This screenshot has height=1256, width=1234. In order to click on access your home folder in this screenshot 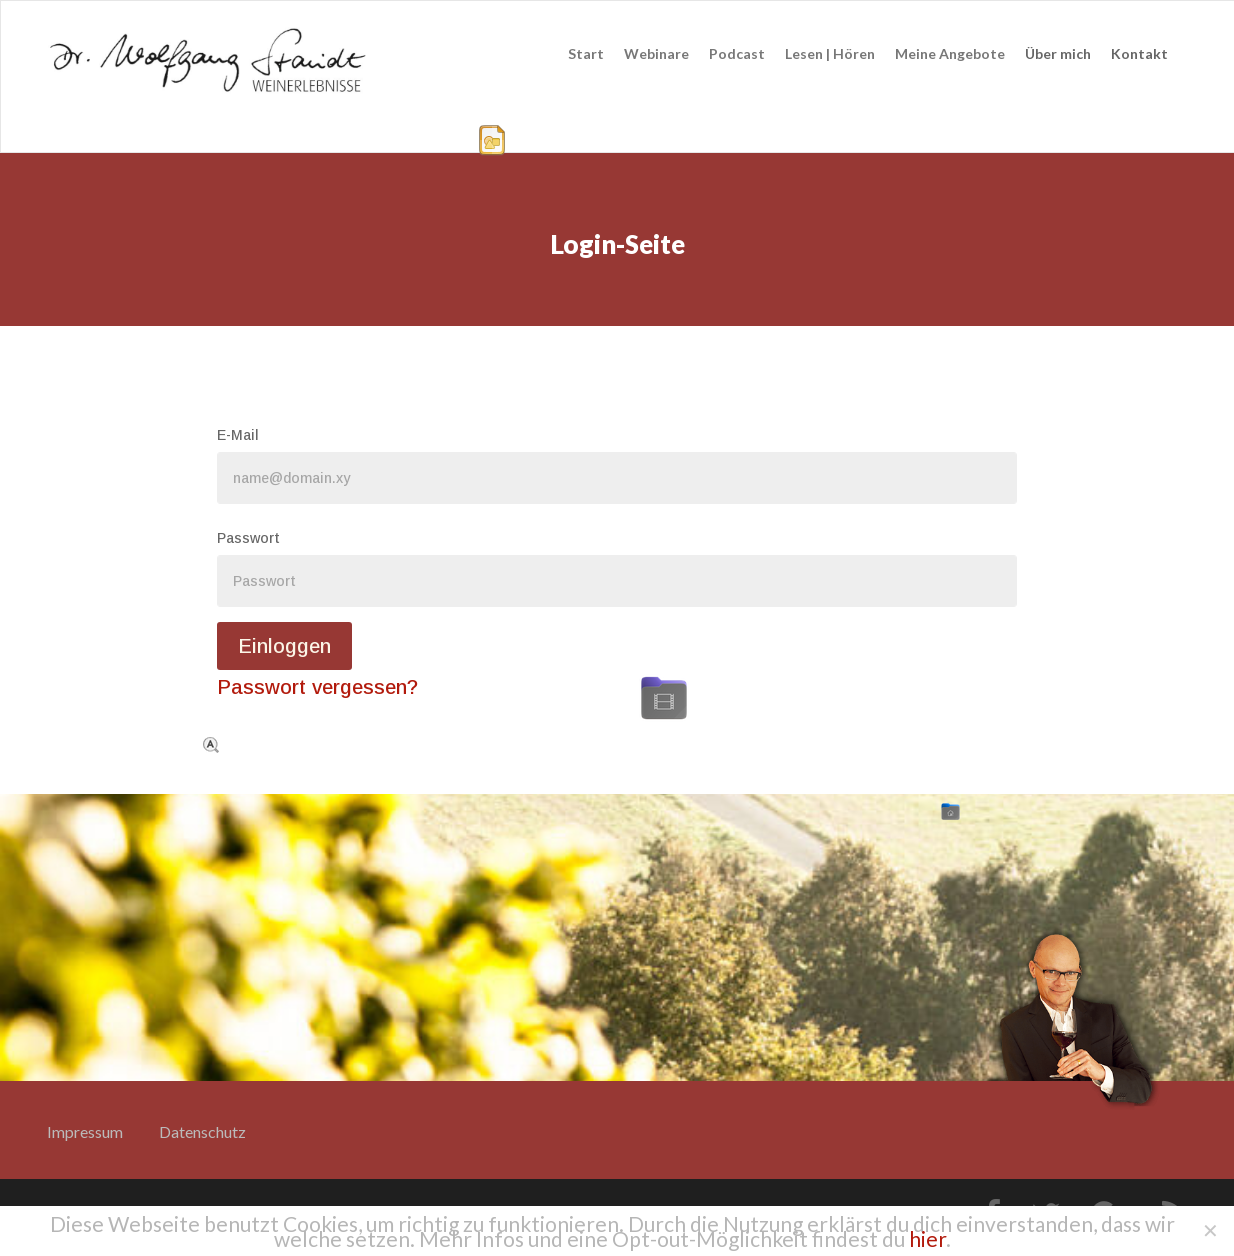, I will do `click(950, 811)`.